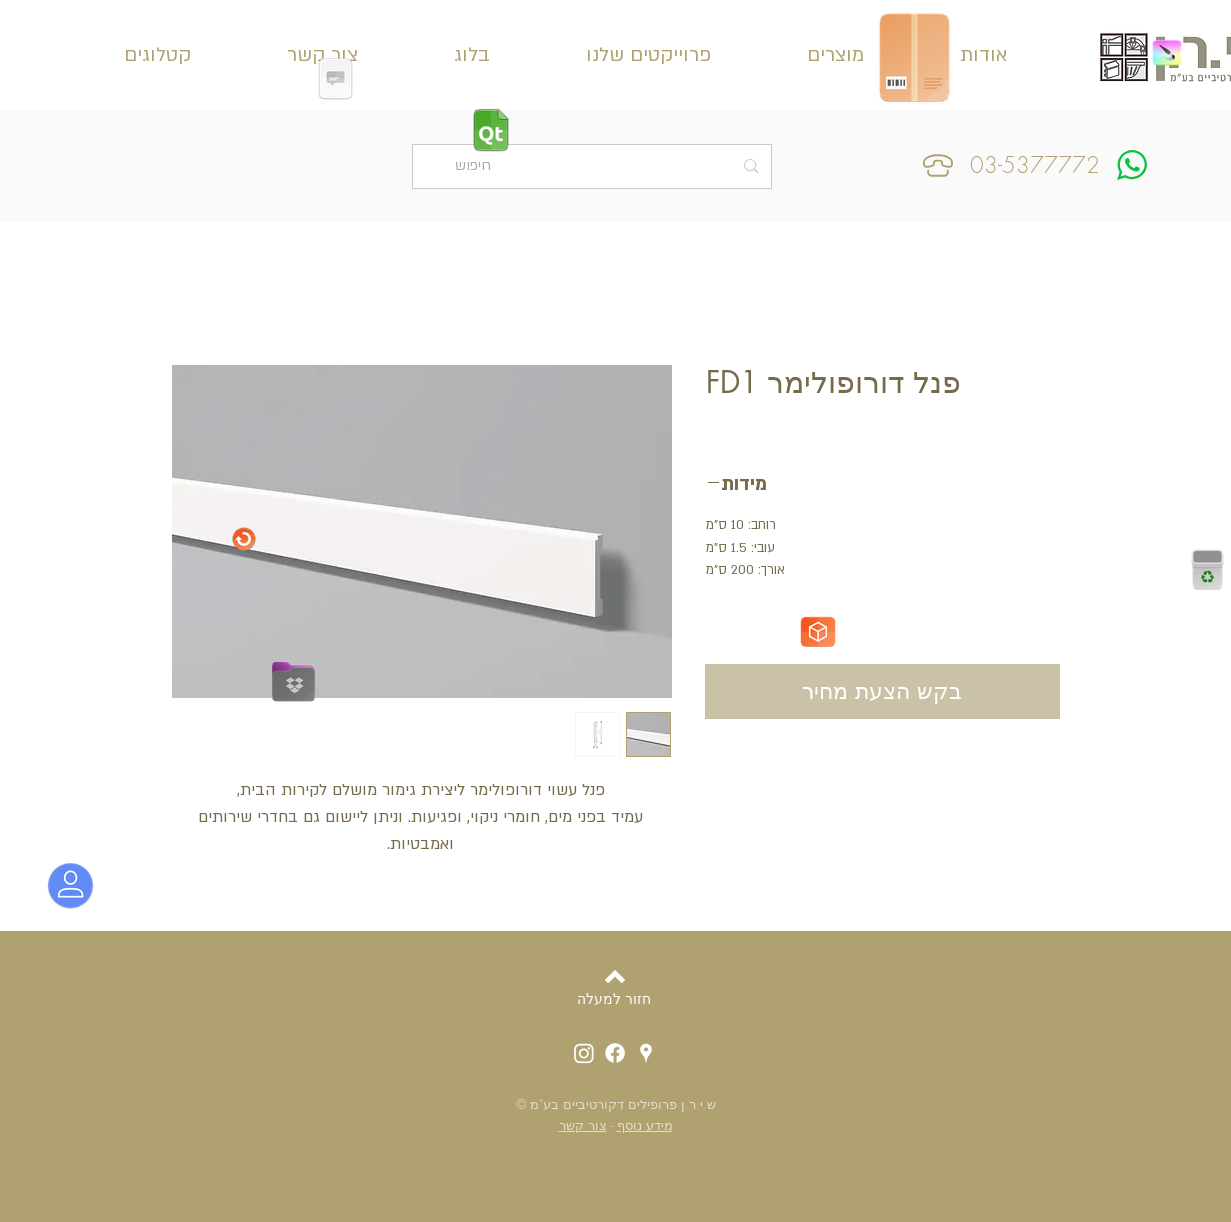 The image size is (1231, 1222). I want to click on a SAMI subtitle or caption file, so click(335, 78).